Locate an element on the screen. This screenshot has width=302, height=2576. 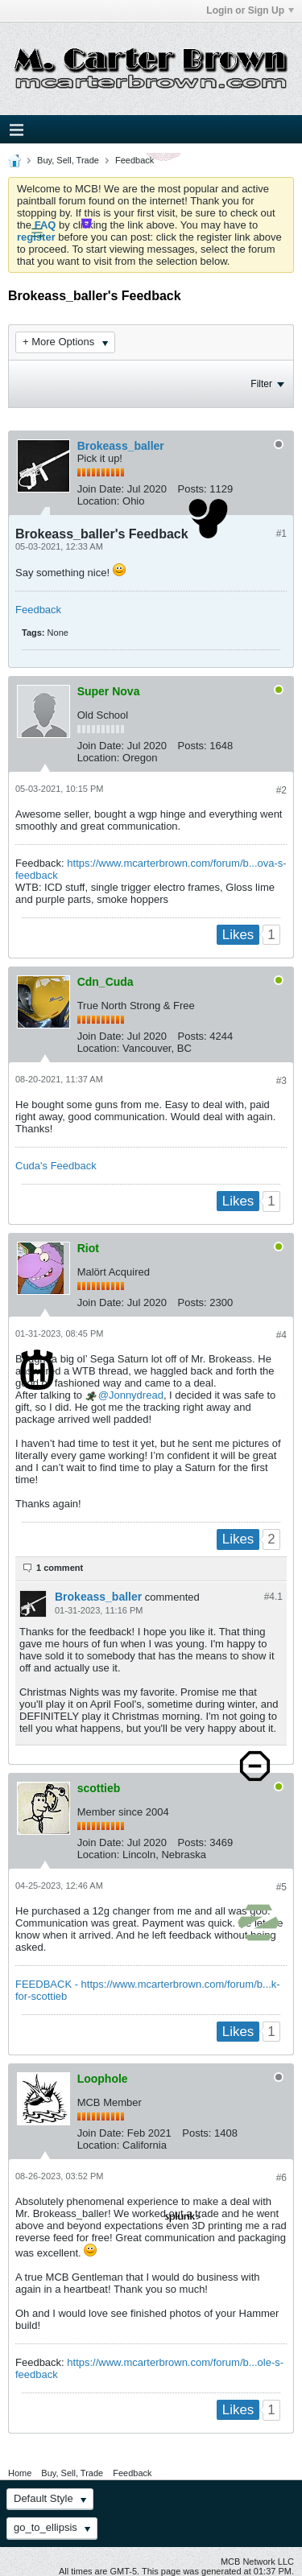
indicates spam or blocked content is located at coordinates (254, 1766).